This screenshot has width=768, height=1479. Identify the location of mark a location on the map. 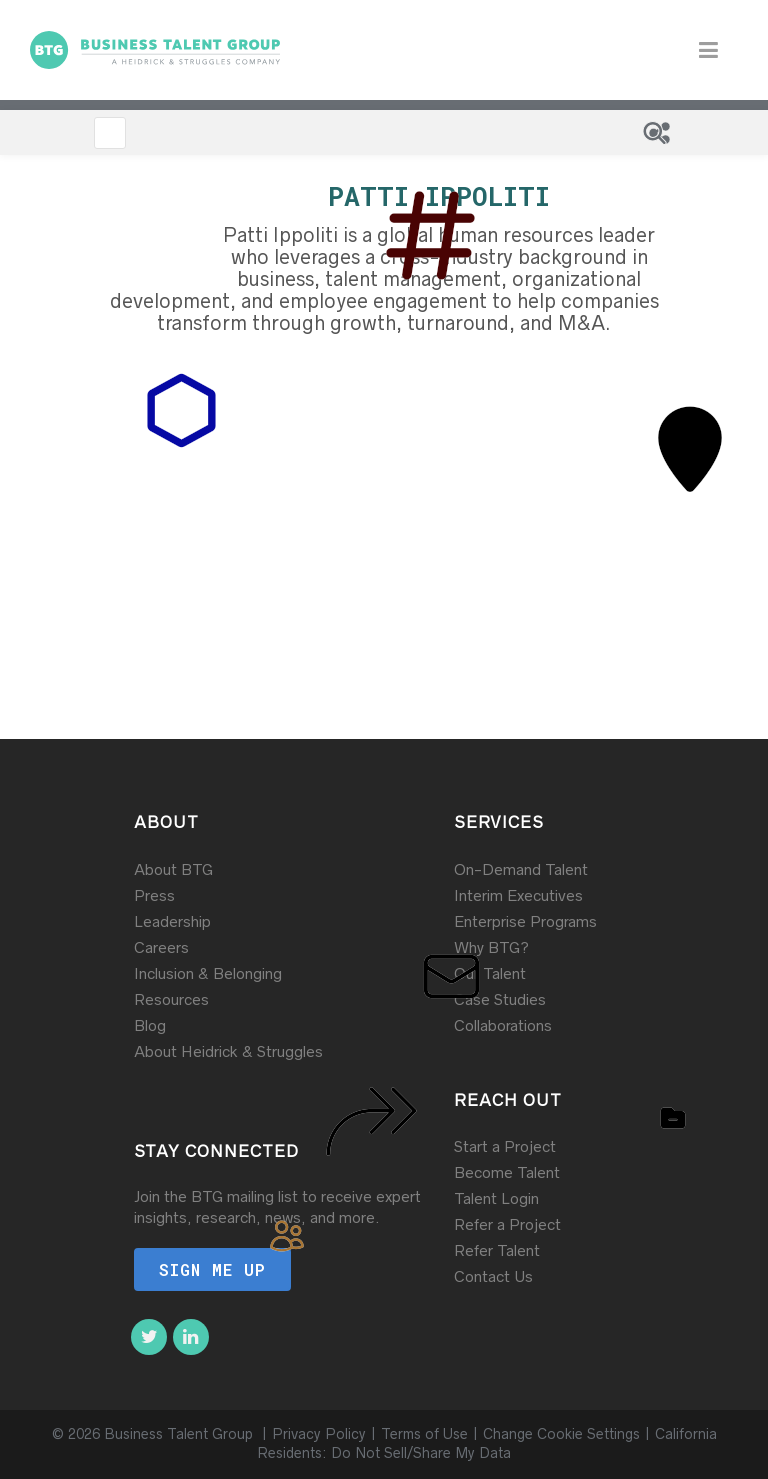
(690, 449).